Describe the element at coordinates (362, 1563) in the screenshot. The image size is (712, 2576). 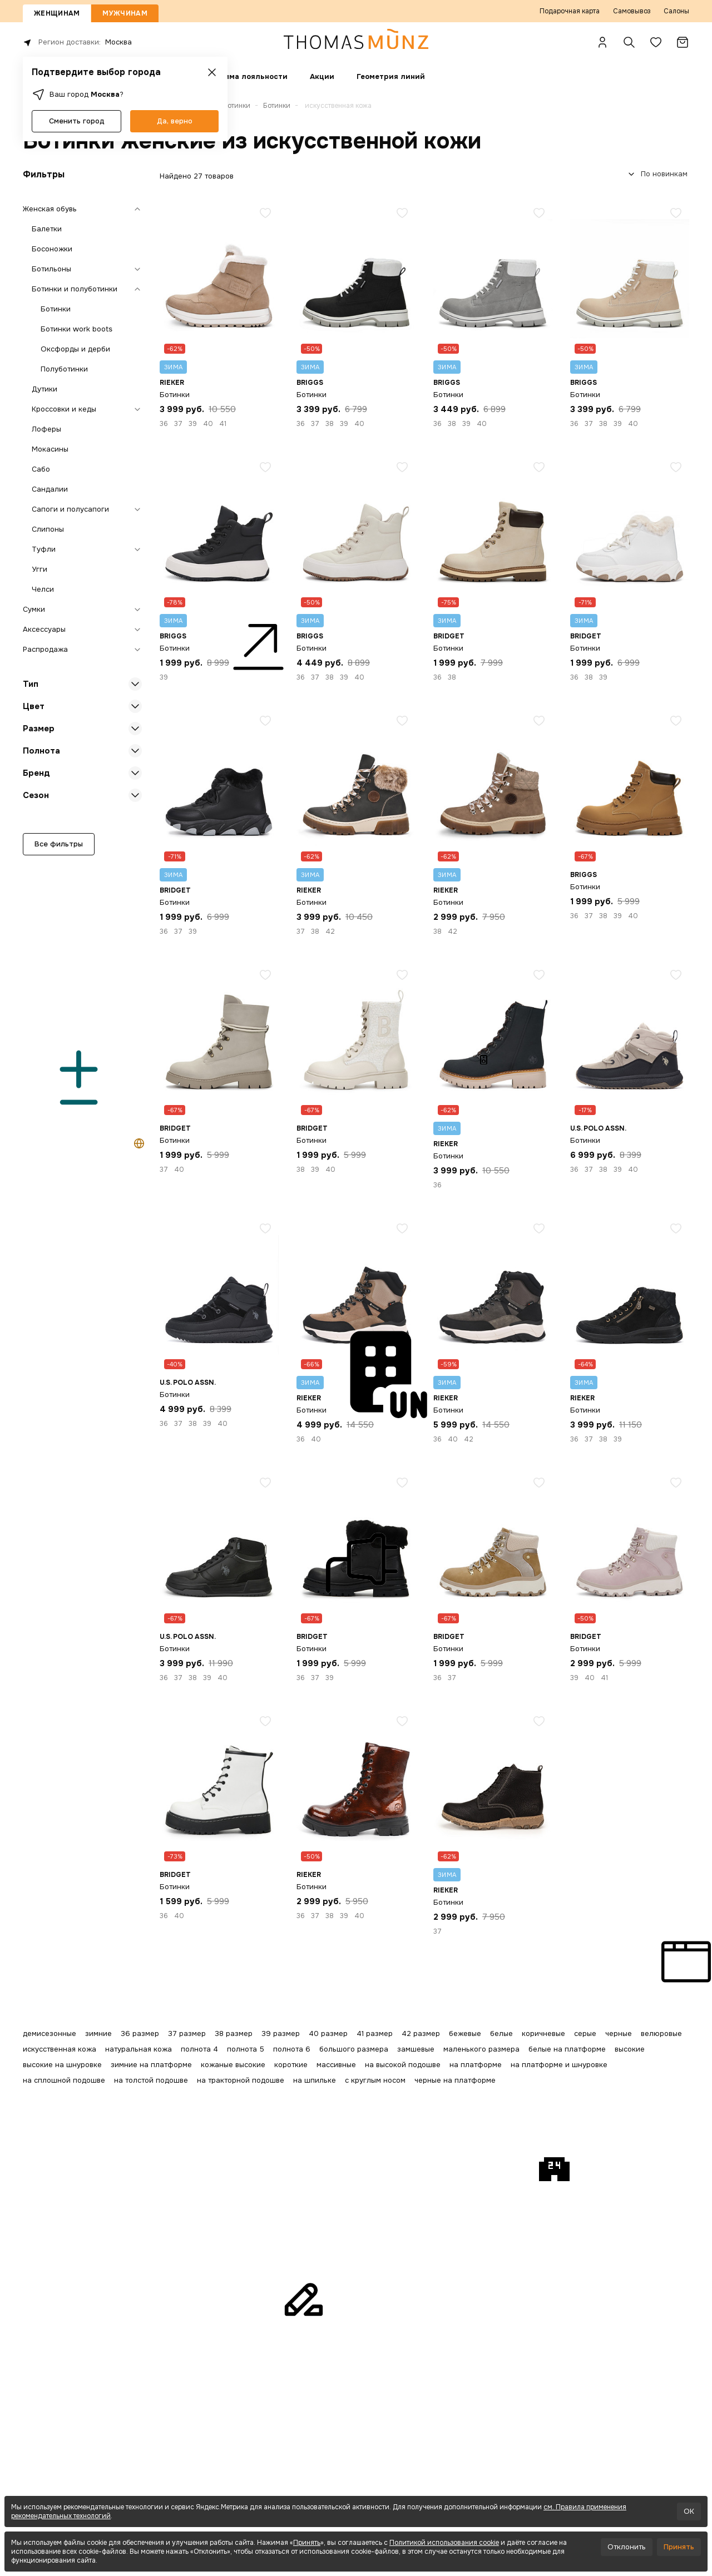
I see `connect a plugin or extension` at that location.